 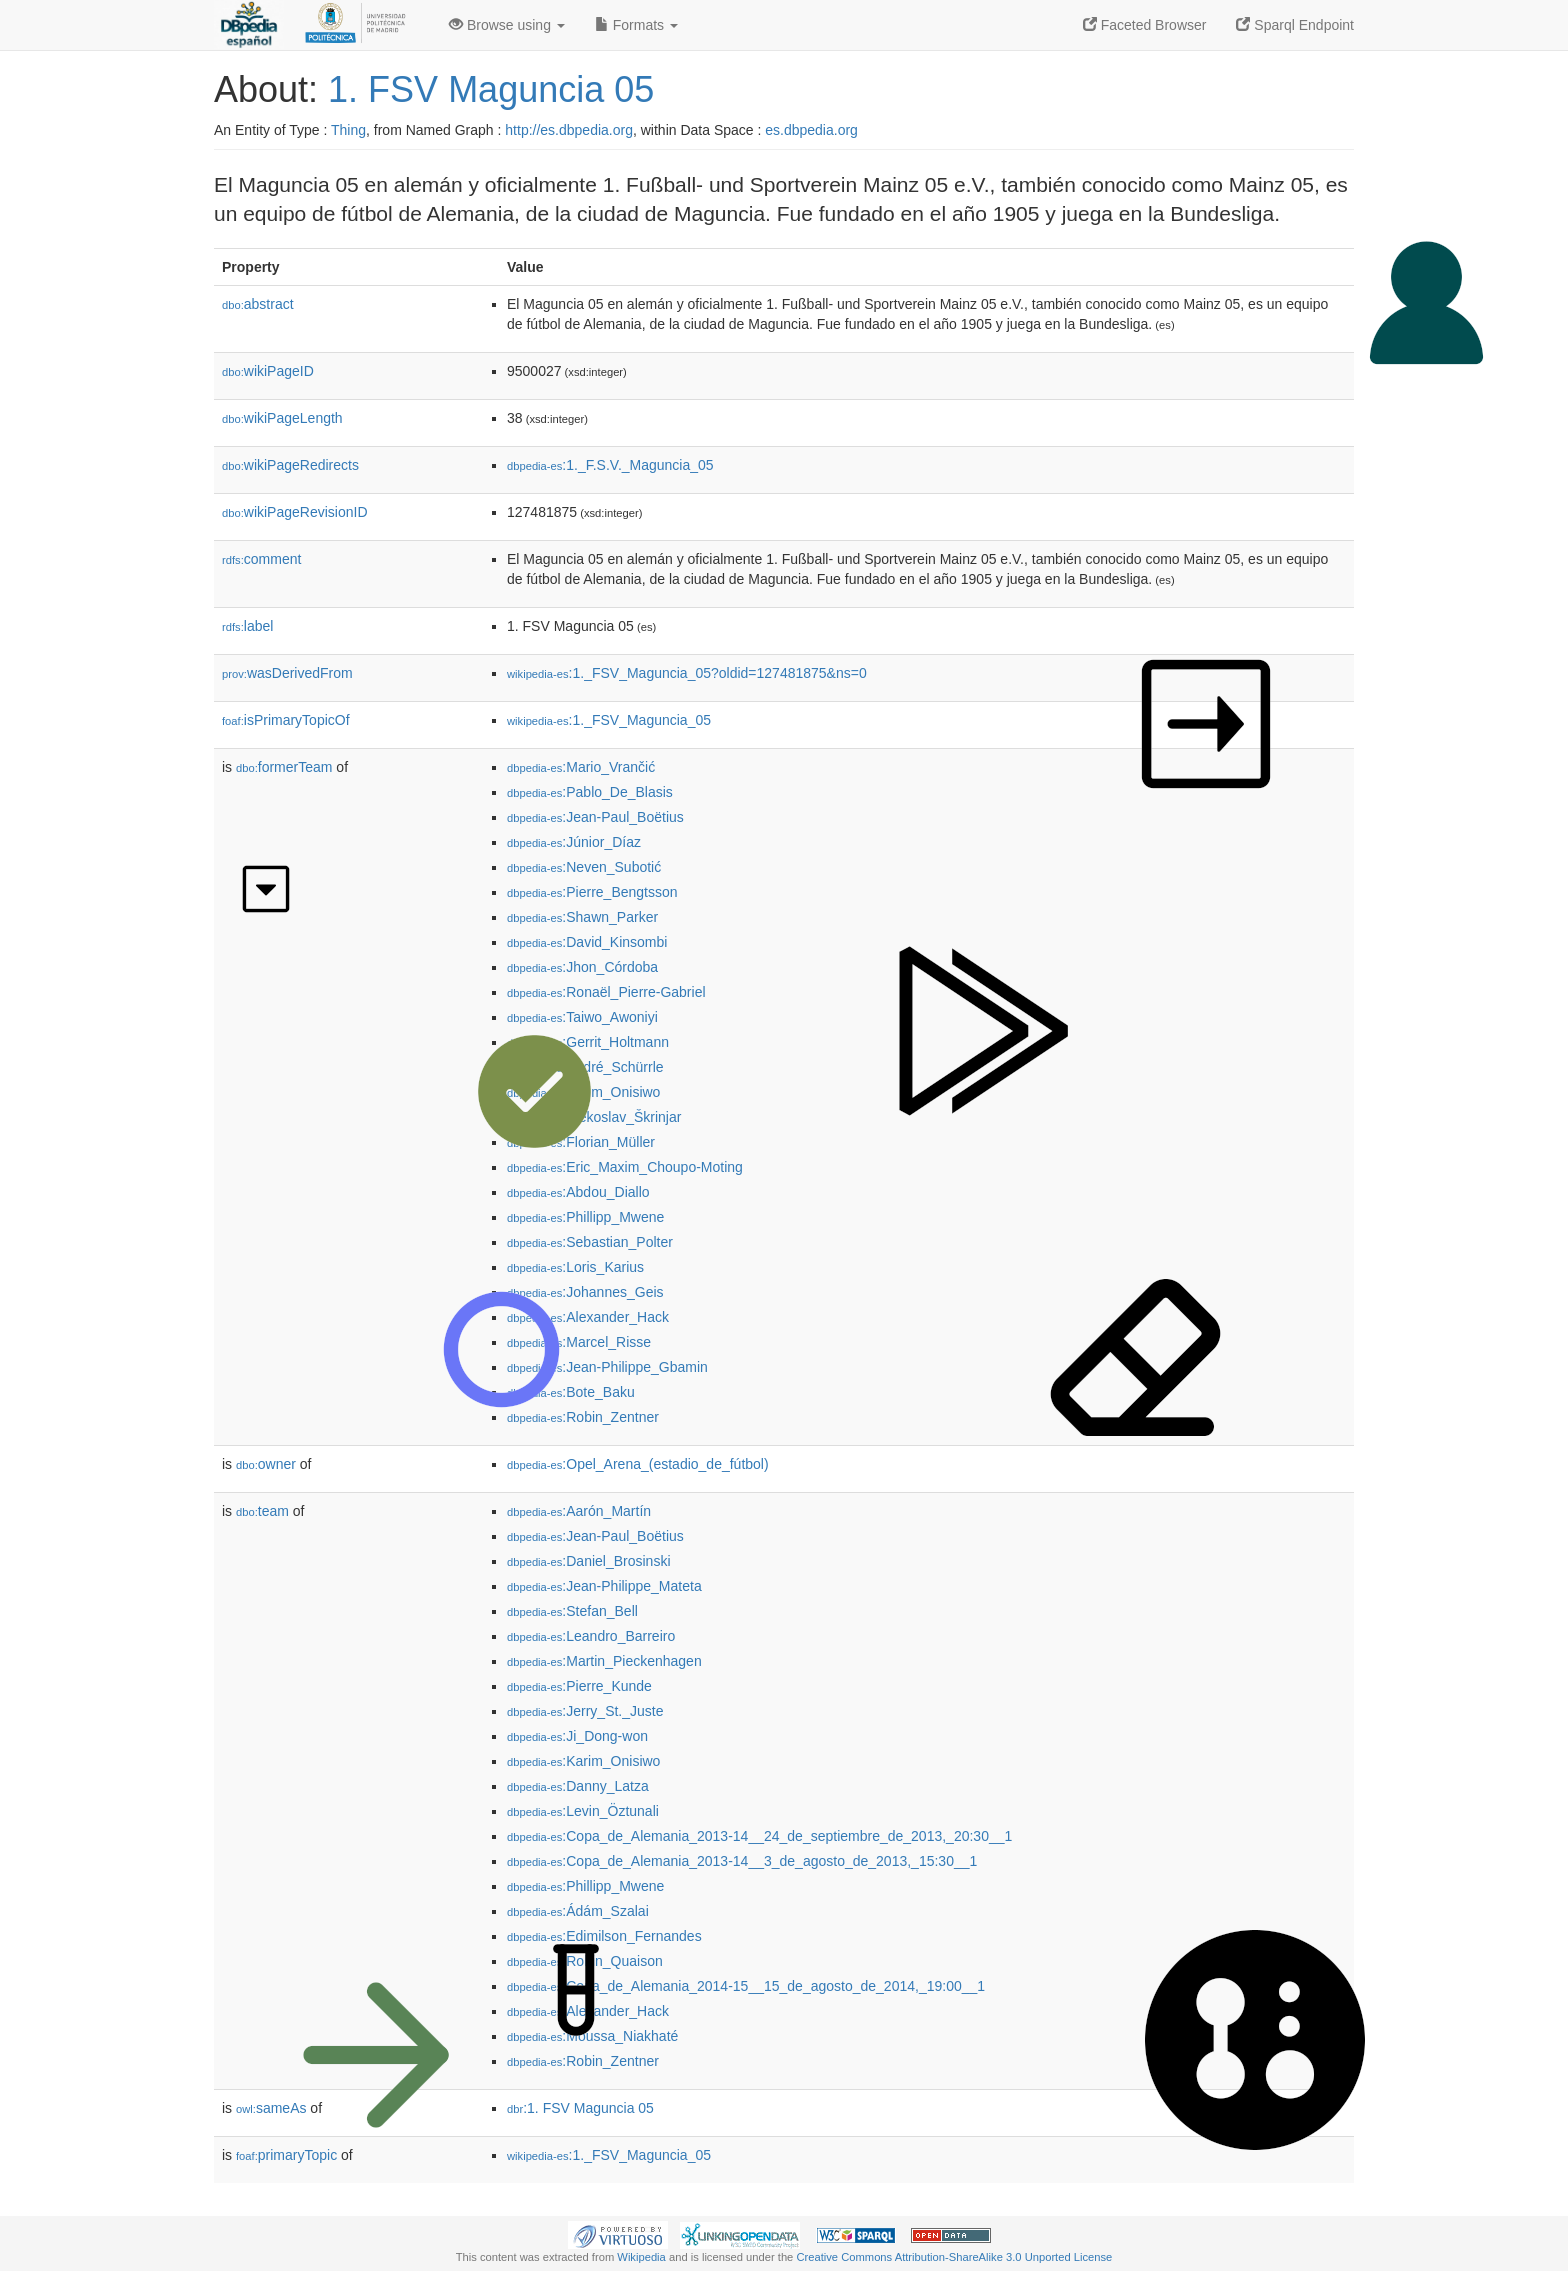 What do you see at coordinates (978, 1025) in the screenshot?
I see `run all tasks or scripts` at bounding box center [978, 1025].